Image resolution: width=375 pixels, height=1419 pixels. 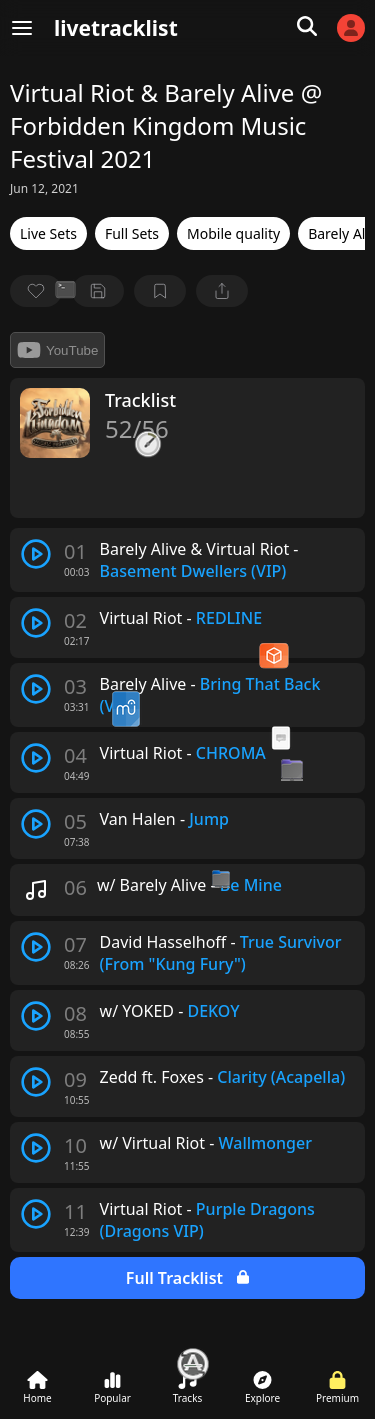 What do you see at coordinates (193, 1364) in the screenshot?
I see `check for available software updates` at bounding box center [193, 1364].